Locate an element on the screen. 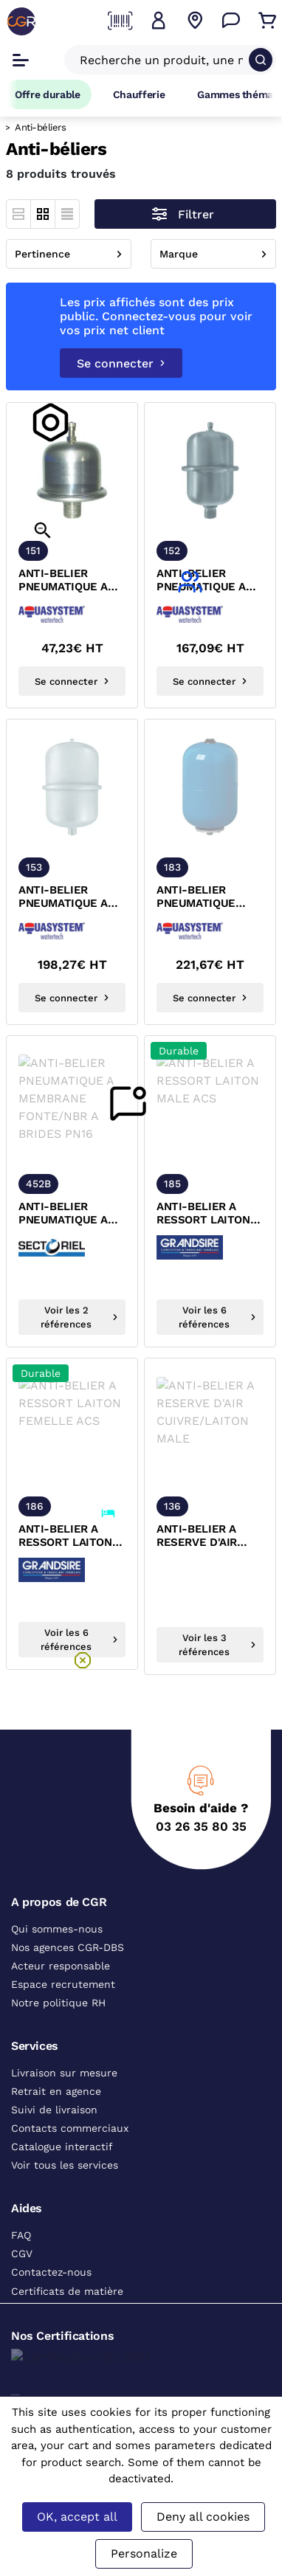  access settings or configuration options is located at coordinates (50, 422).